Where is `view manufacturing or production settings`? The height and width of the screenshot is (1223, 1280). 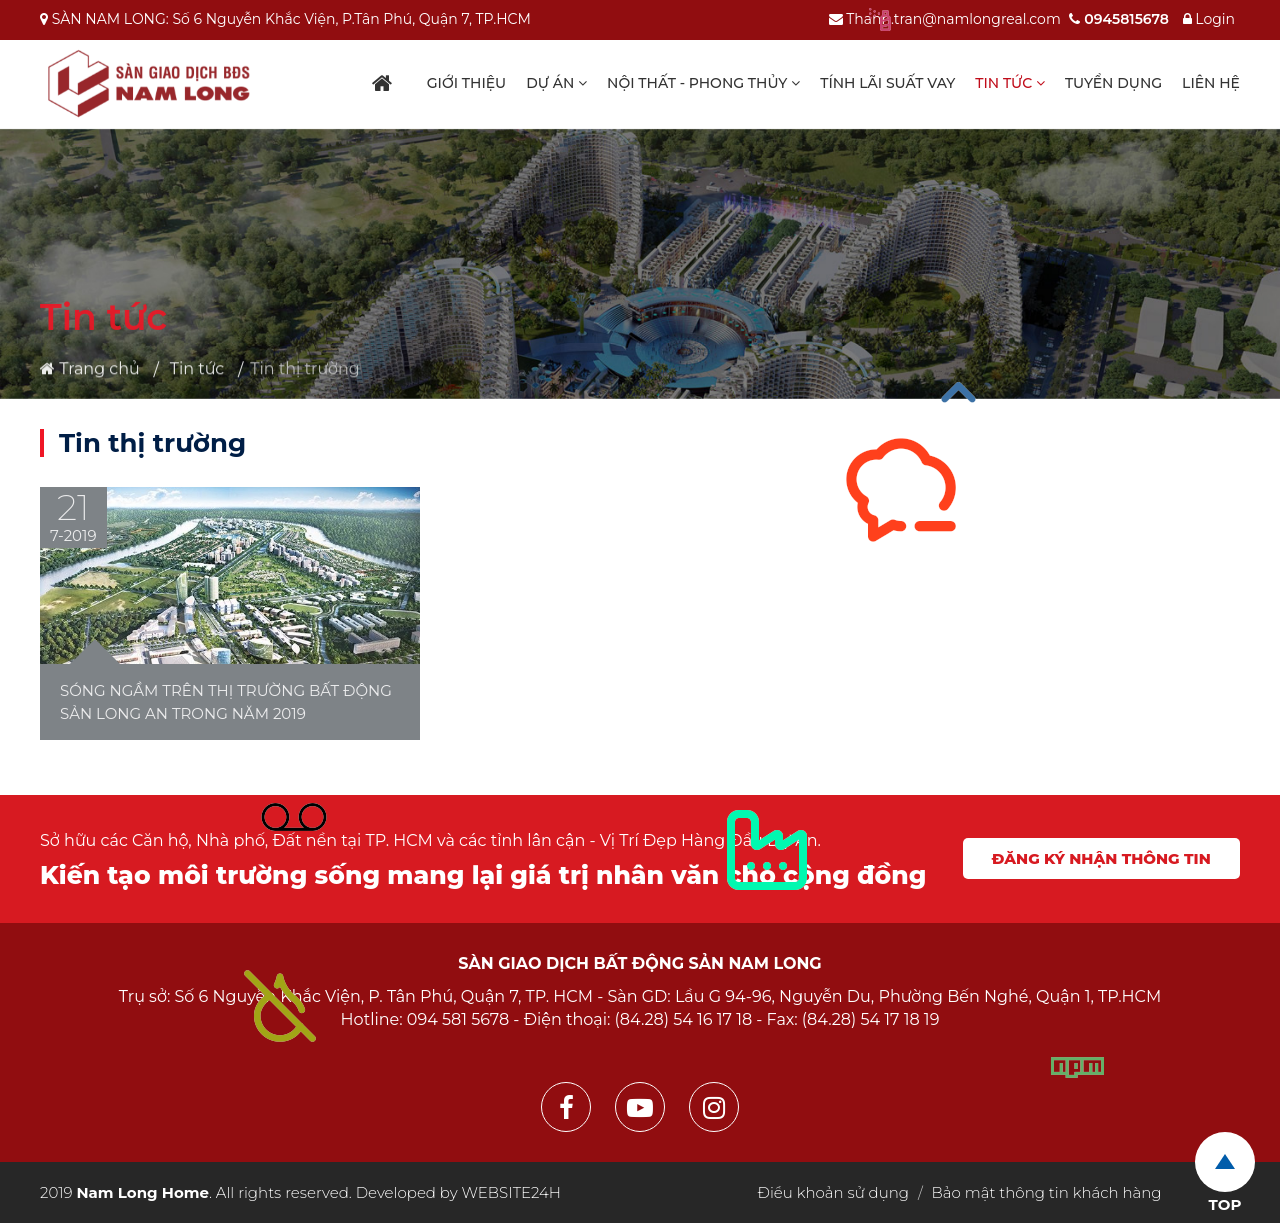
view manufacturing or production settings is located at coordinates (767, 850).